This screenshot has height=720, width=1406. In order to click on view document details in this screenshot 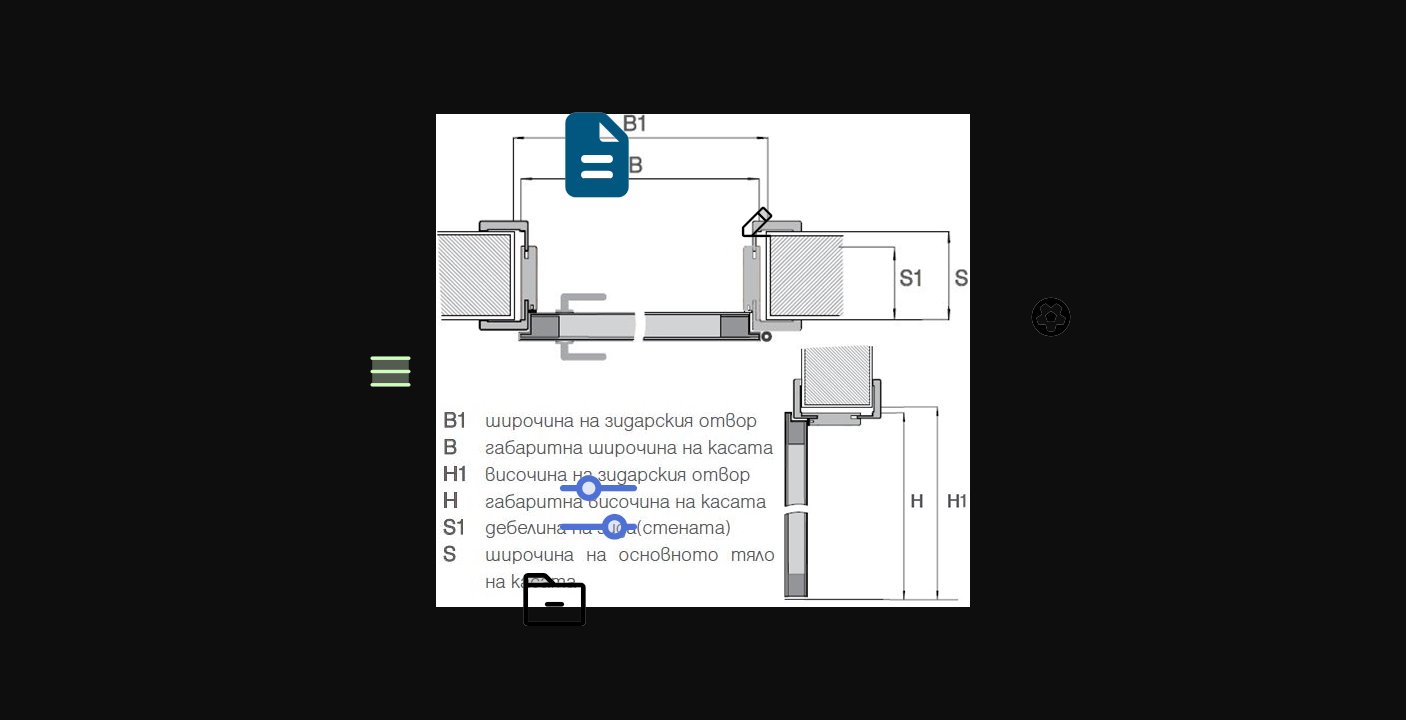, I will do `click(597, 155)`.